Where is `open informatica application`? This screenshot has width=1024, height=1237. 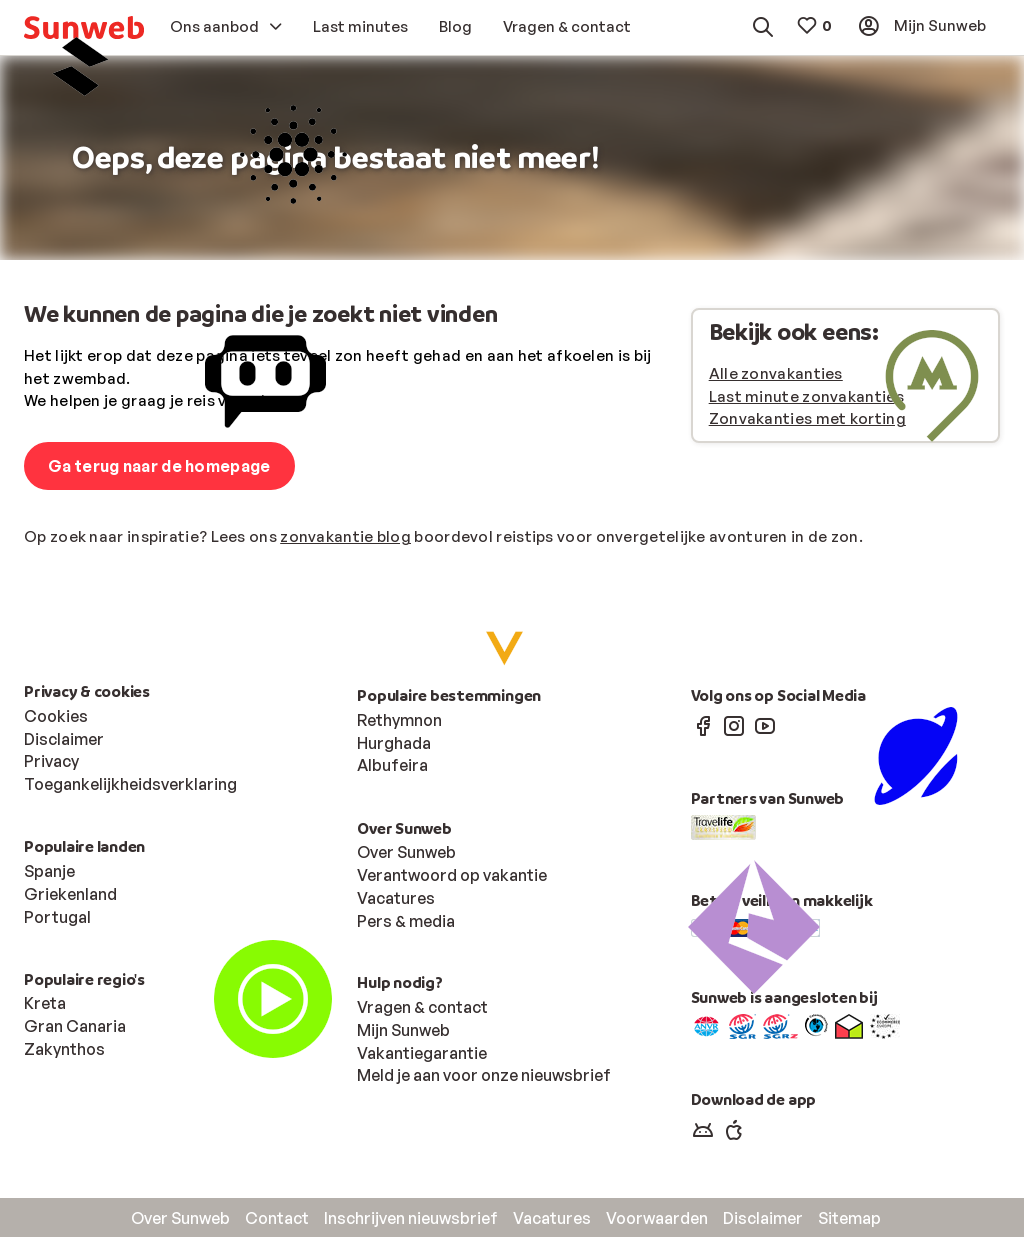
open informatica application is located at coordinates (754, 927).